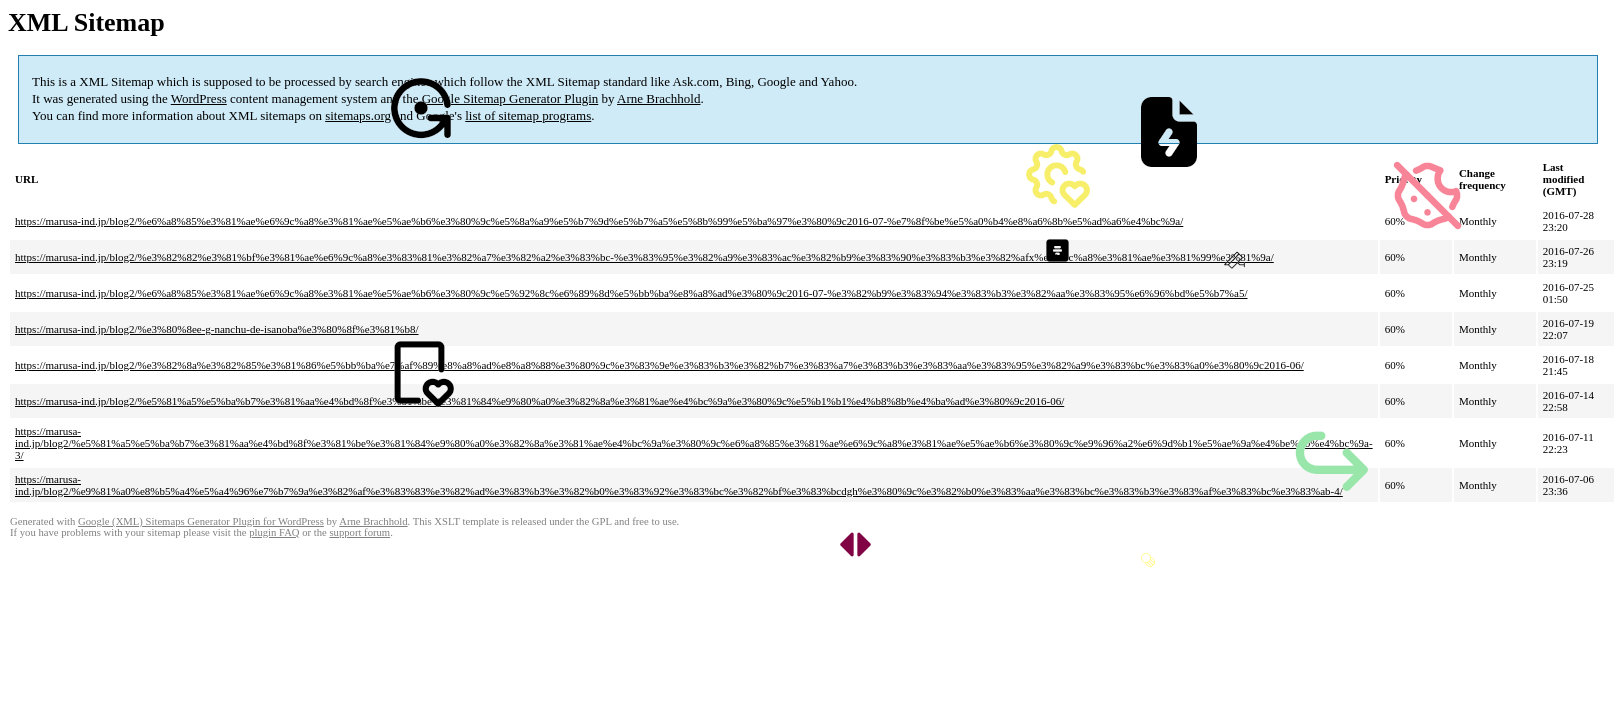  What do you see at coordinates (1148, 560) in the screenshot?
I see `subtract or remove a shape from selection` at bounding box center [1148, 560].